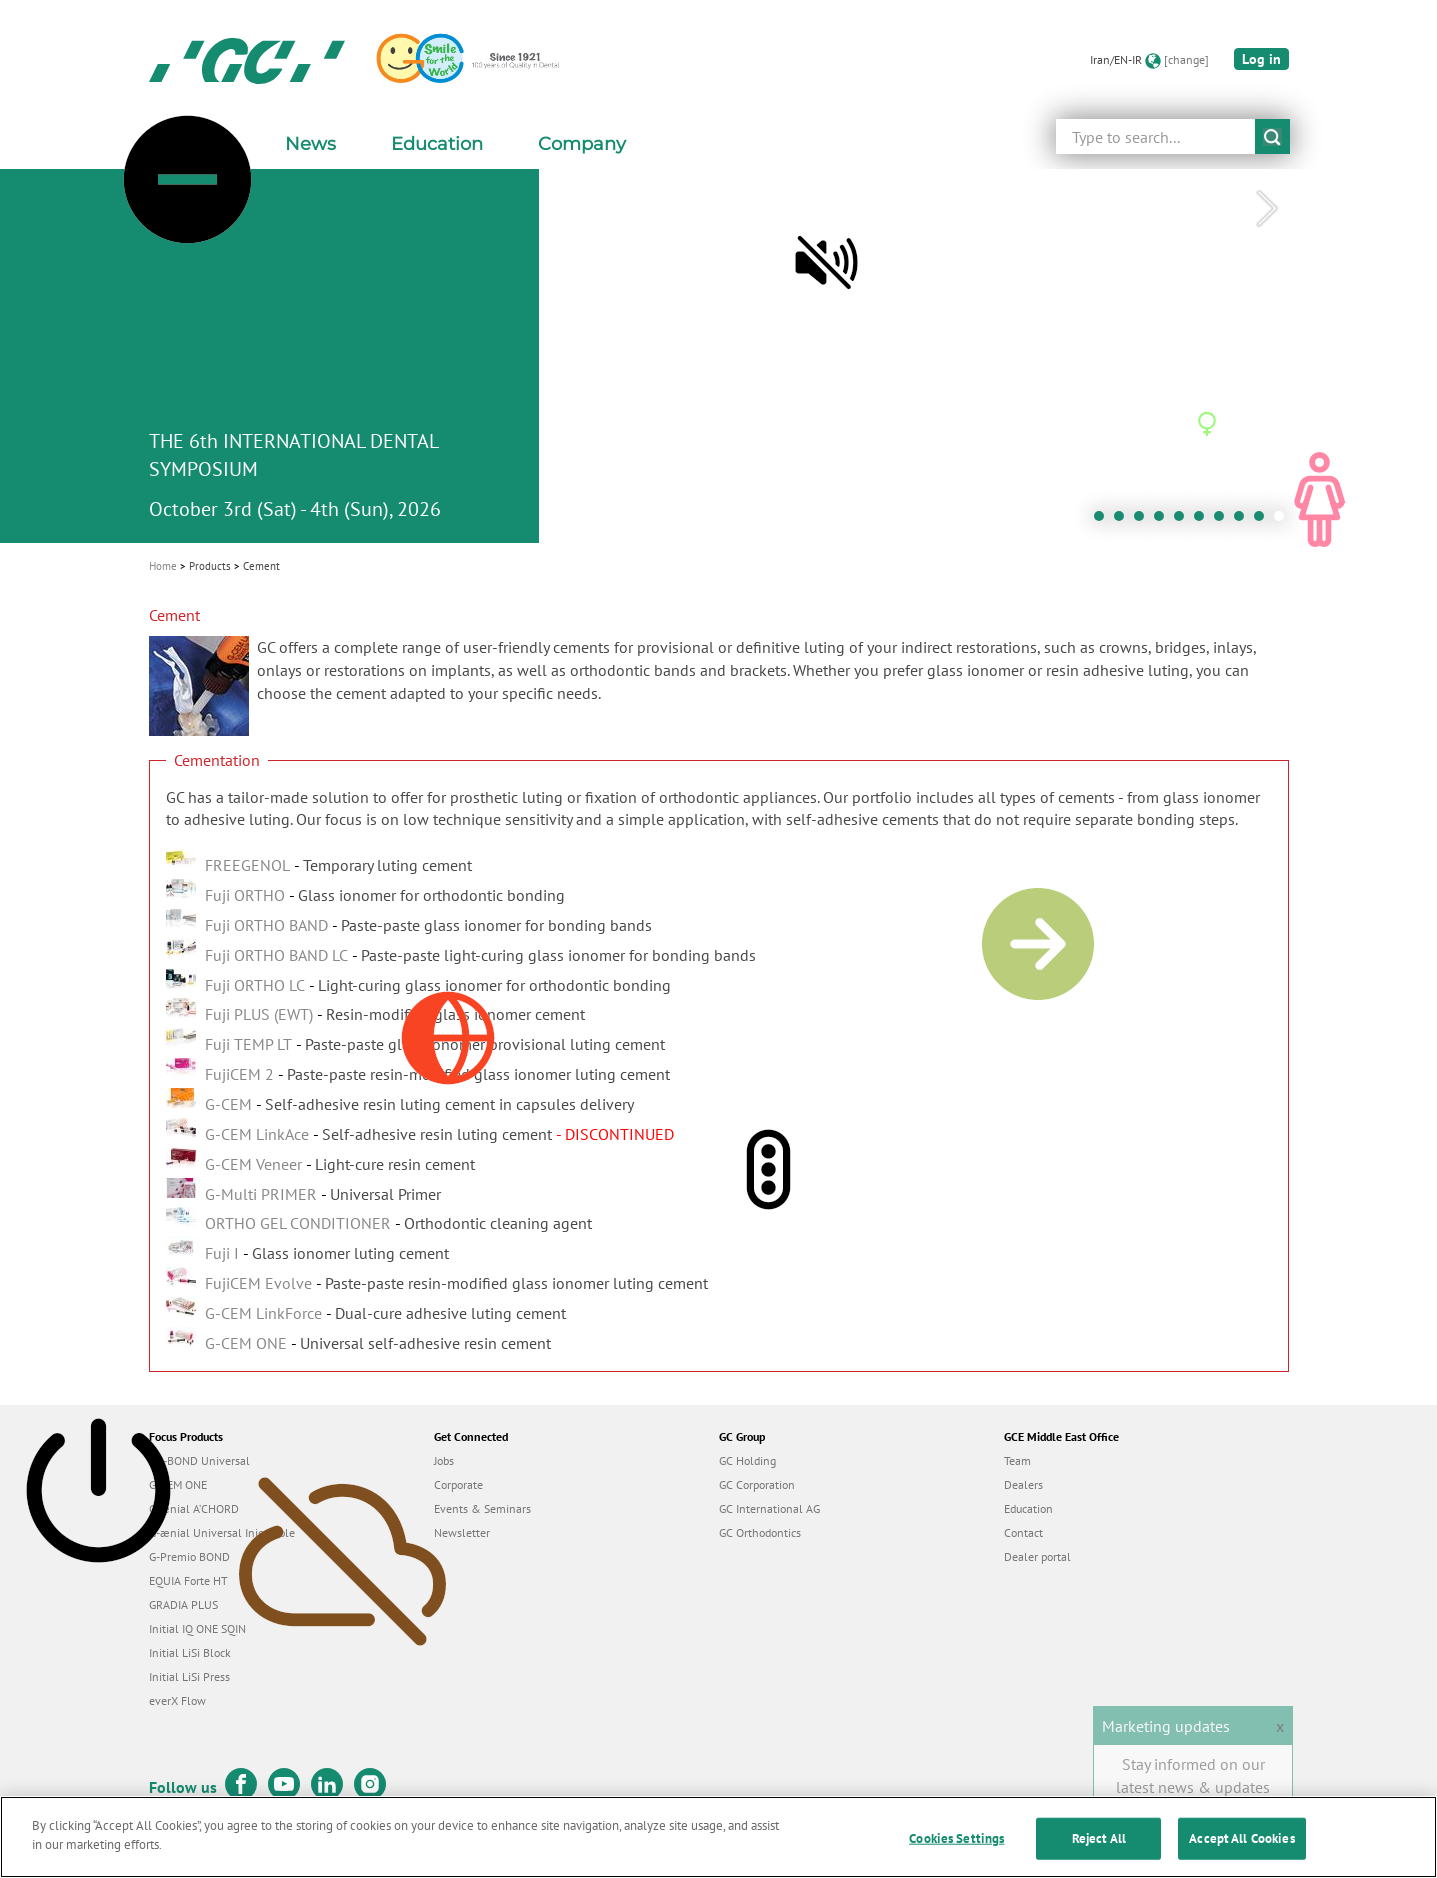 The image size is (1437, 1878). Describe the element at coordinates (826, 262) in the screenshot. I see `mute or unmute audio` at that location.